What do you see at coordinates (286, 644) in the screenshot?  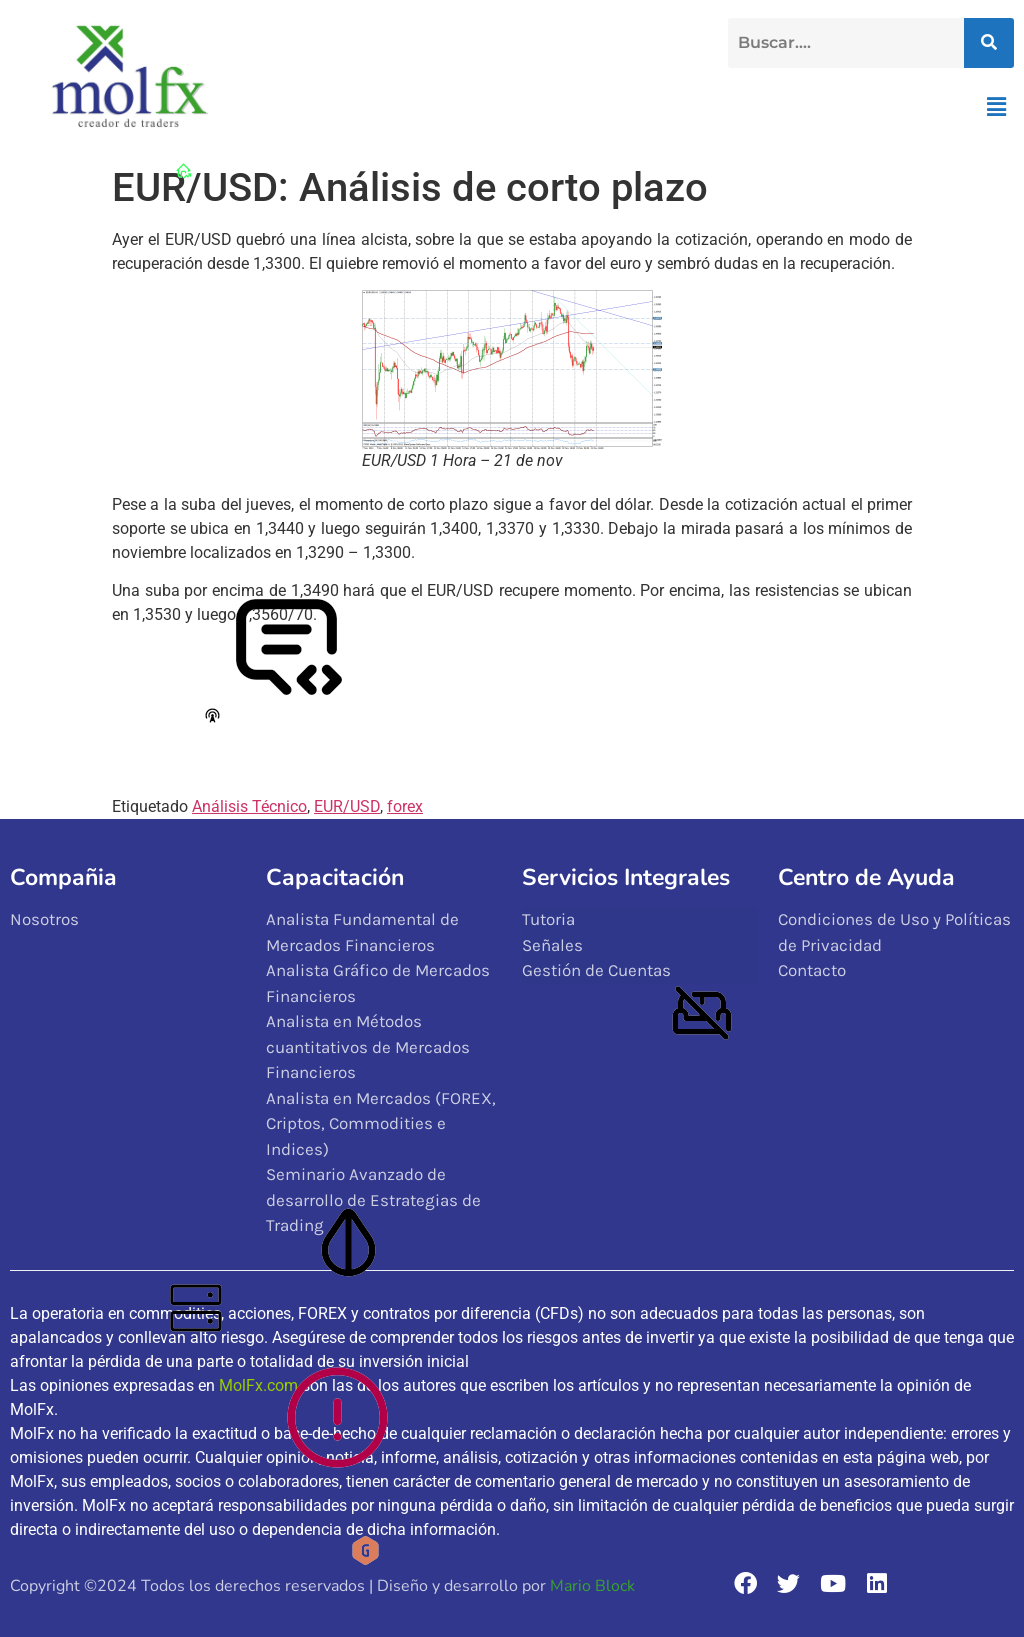 I see `view code snippets in messages` at bounding box center [286, 644].